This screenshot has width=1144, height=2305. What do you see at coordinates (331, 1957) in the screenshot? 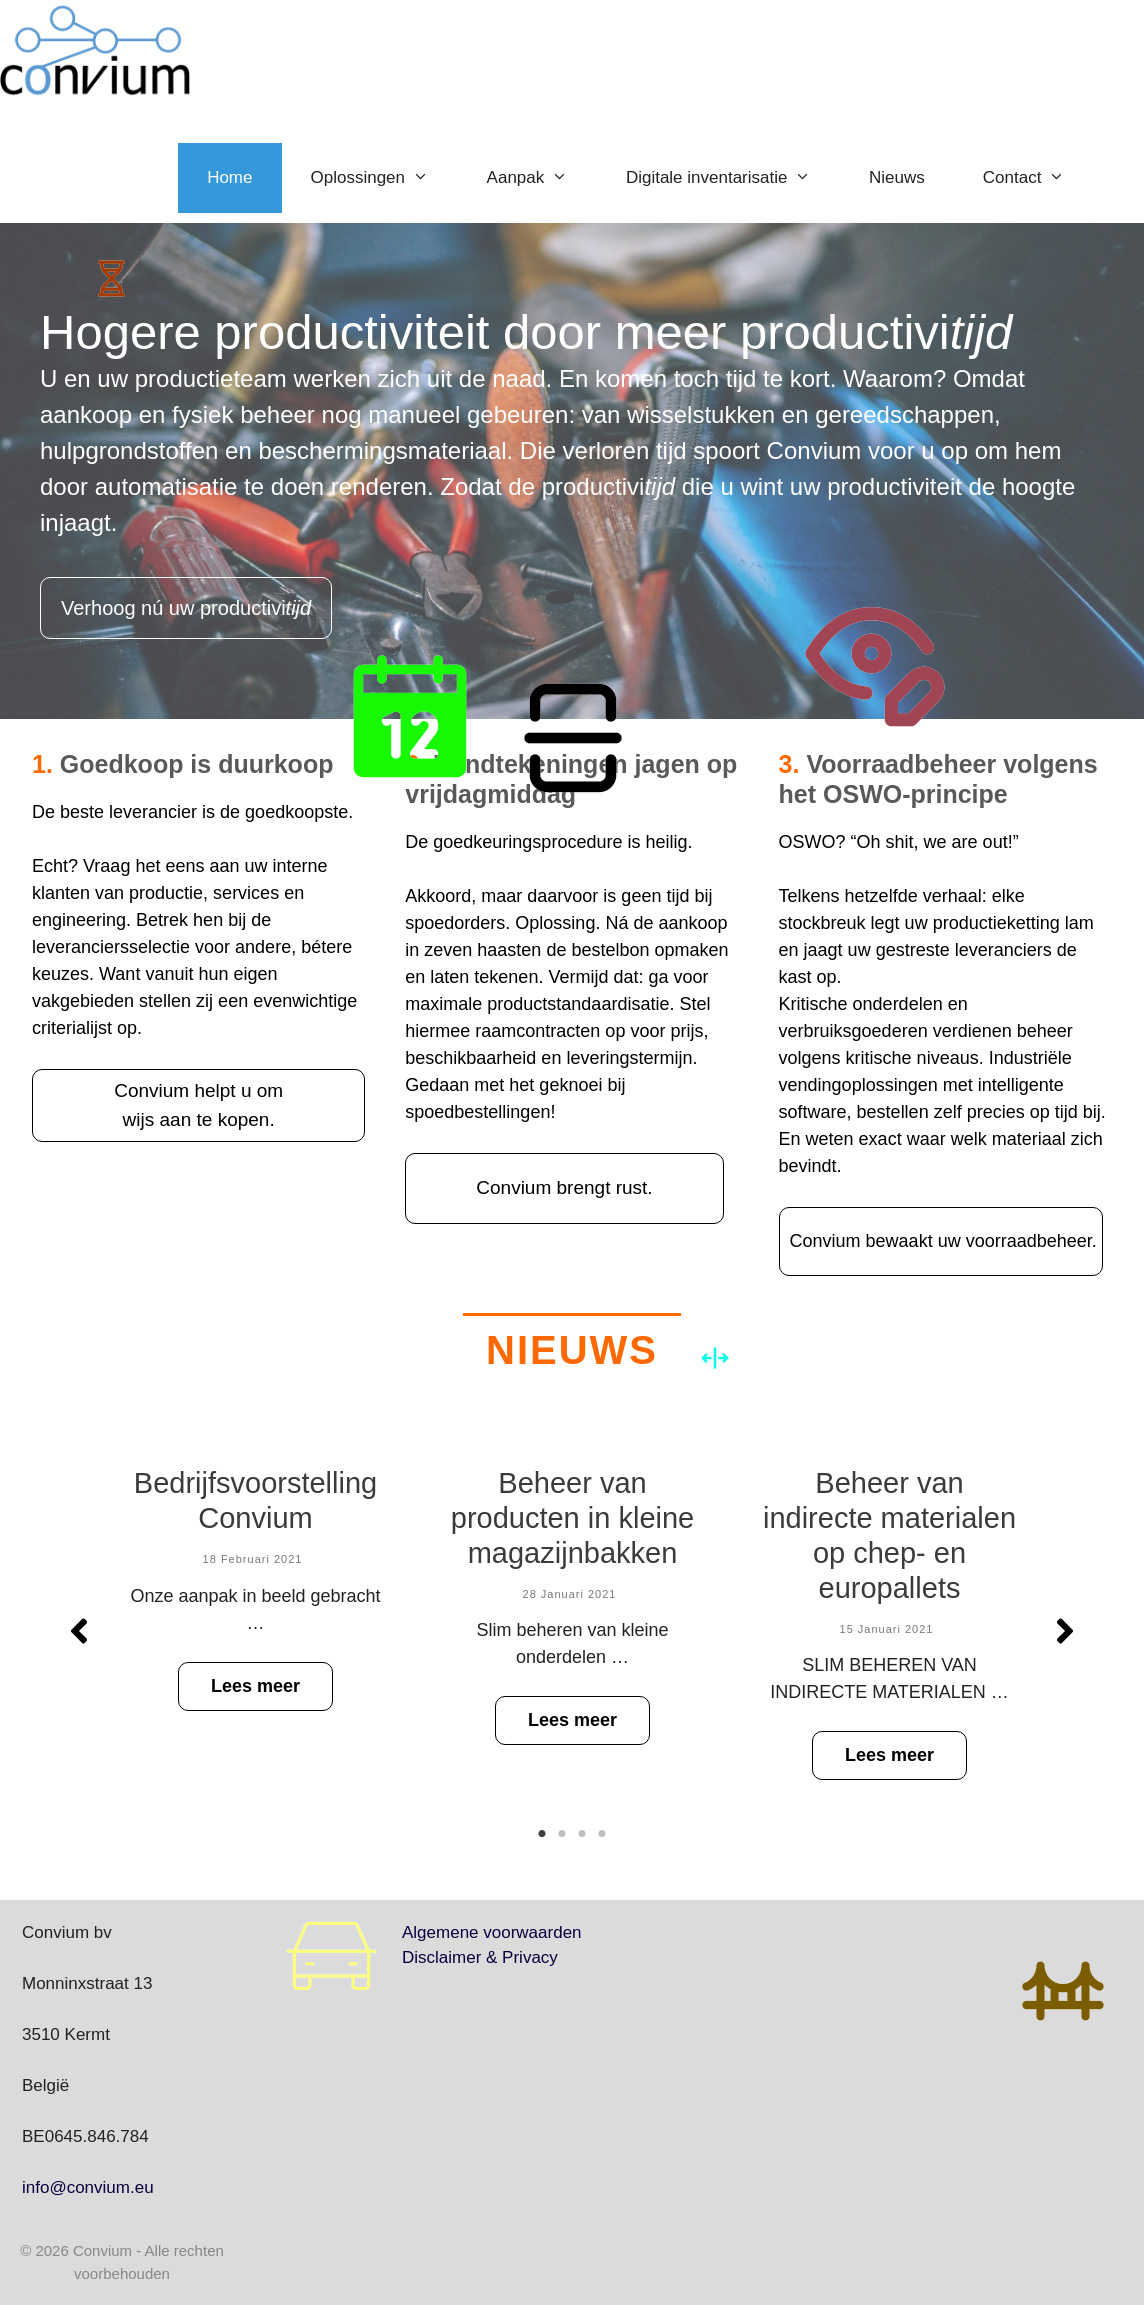
I see `access vehicle or car-related features` at bounding box center [331, 1957].